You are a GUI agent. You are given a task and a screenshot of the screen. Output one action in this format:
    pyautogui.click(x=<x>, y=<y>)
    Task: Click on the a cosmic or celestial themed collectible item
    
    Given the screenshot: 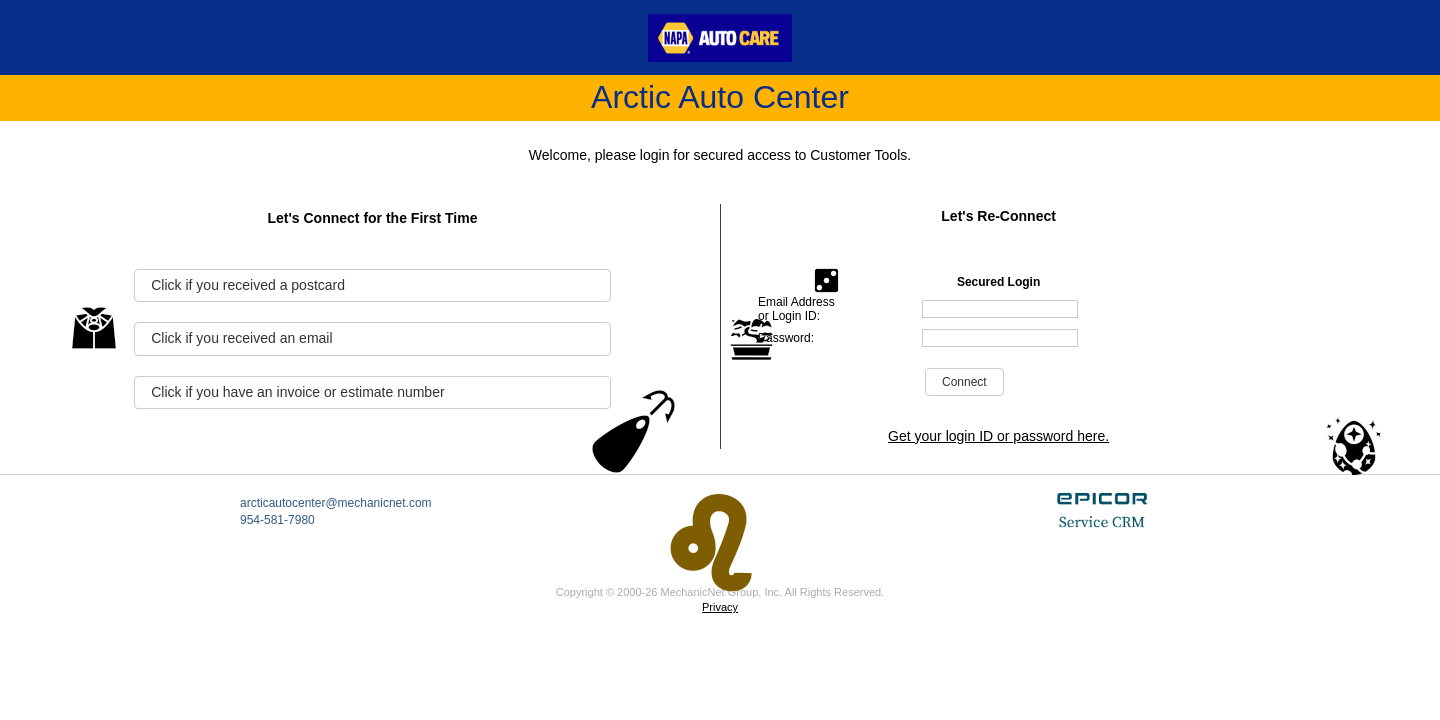 What is the action you would take?
    pyautogui.click(x=1354, y=446)
    